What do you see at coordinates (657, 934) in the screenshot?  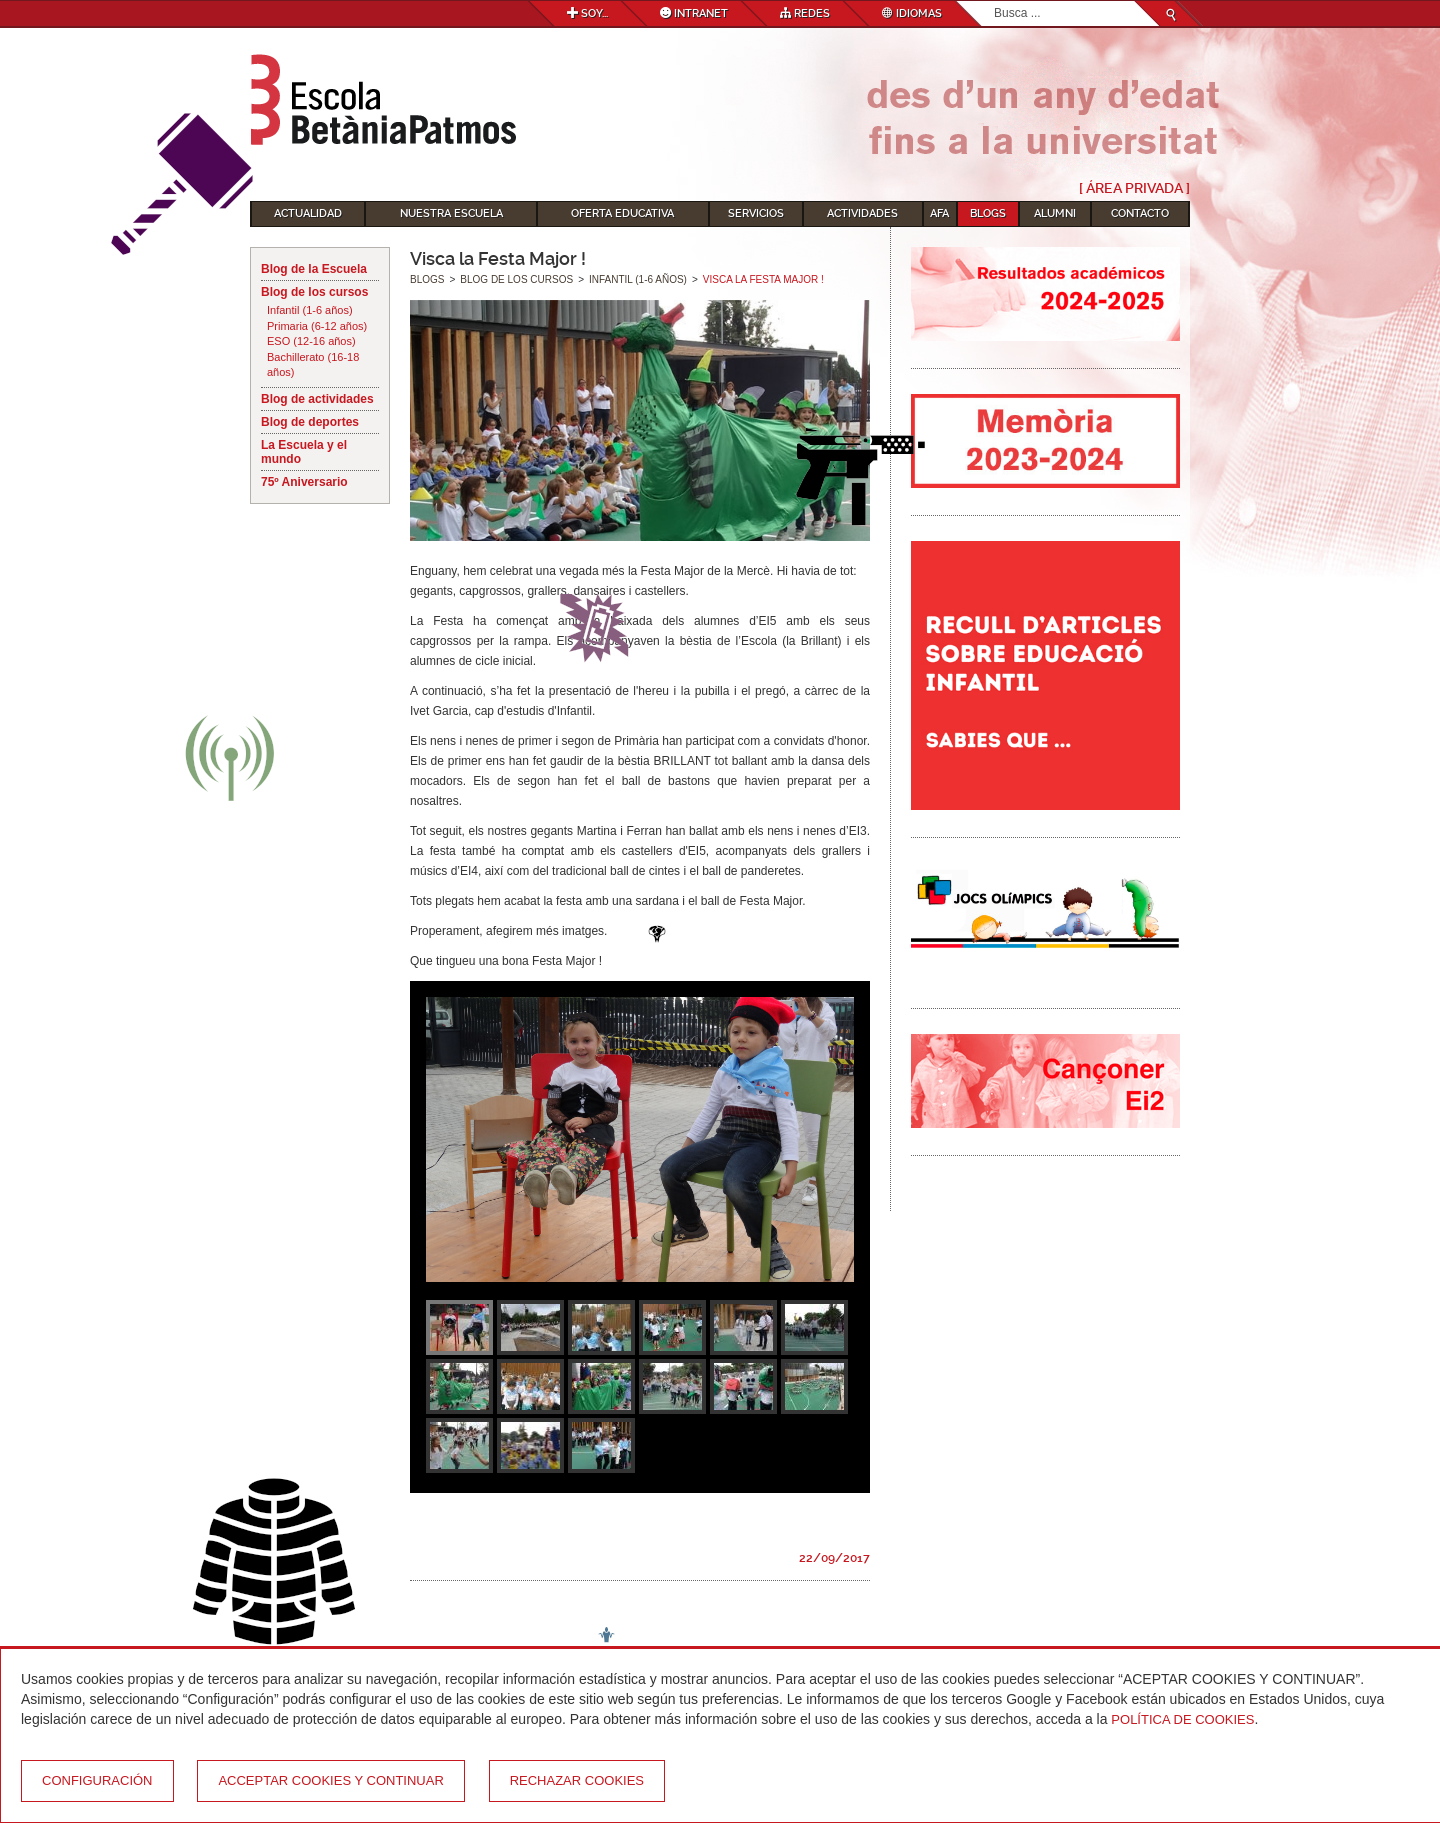 I see `enemy defeated or kill count indicator` at bounding box center [657, 934].